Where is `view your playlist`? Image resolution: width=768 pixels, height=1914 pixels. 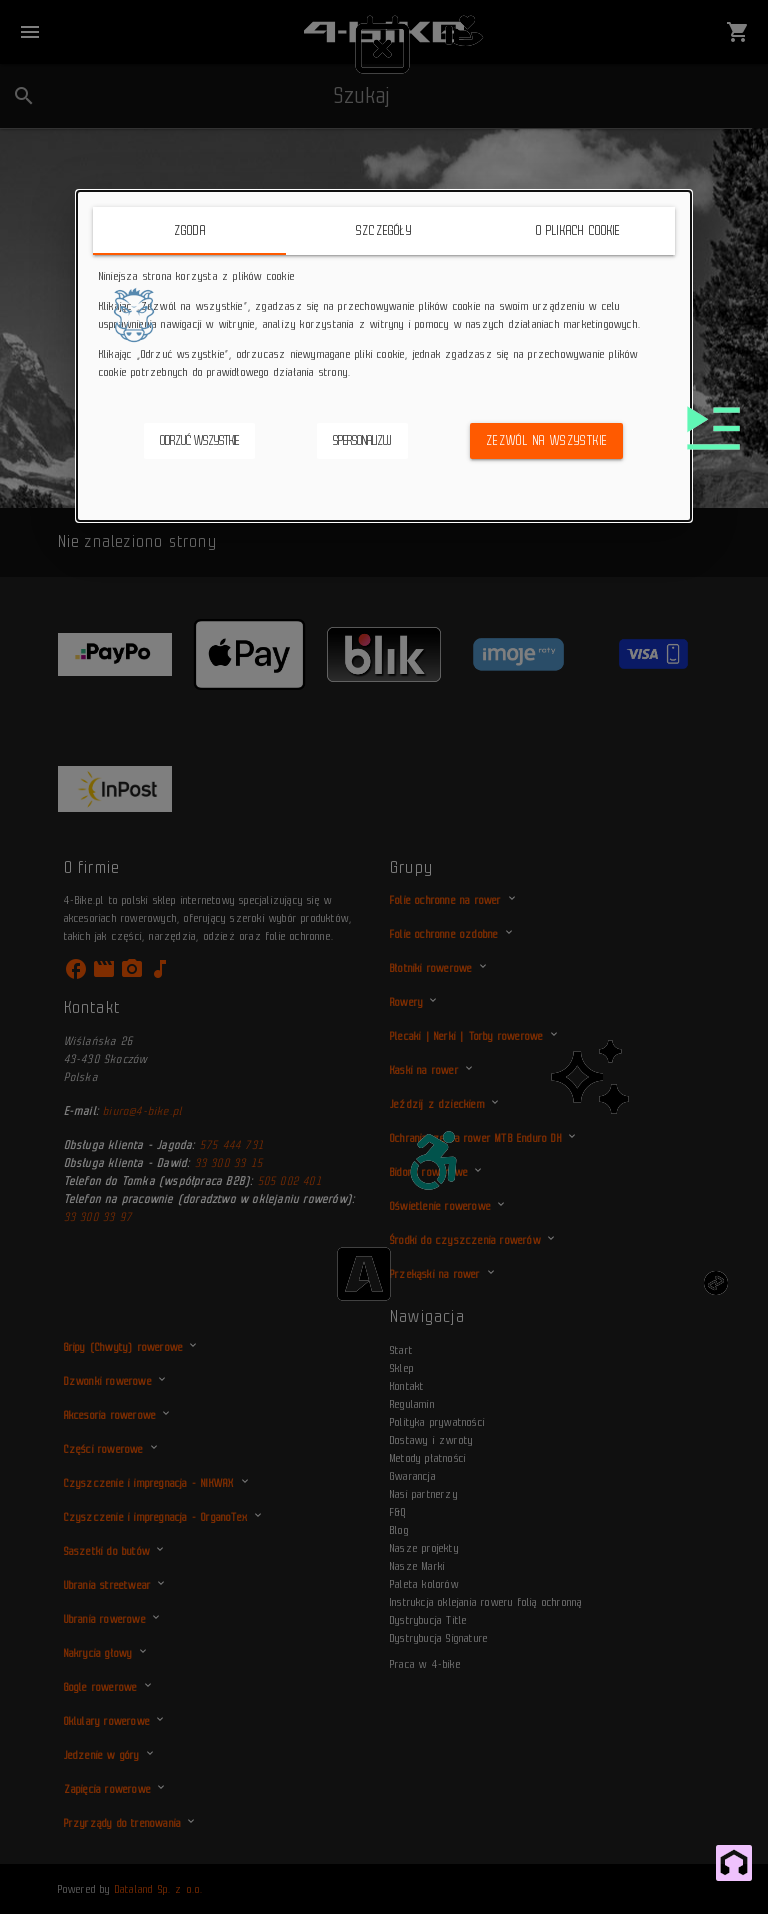
view your playlist is located at coordinates (713, 428).